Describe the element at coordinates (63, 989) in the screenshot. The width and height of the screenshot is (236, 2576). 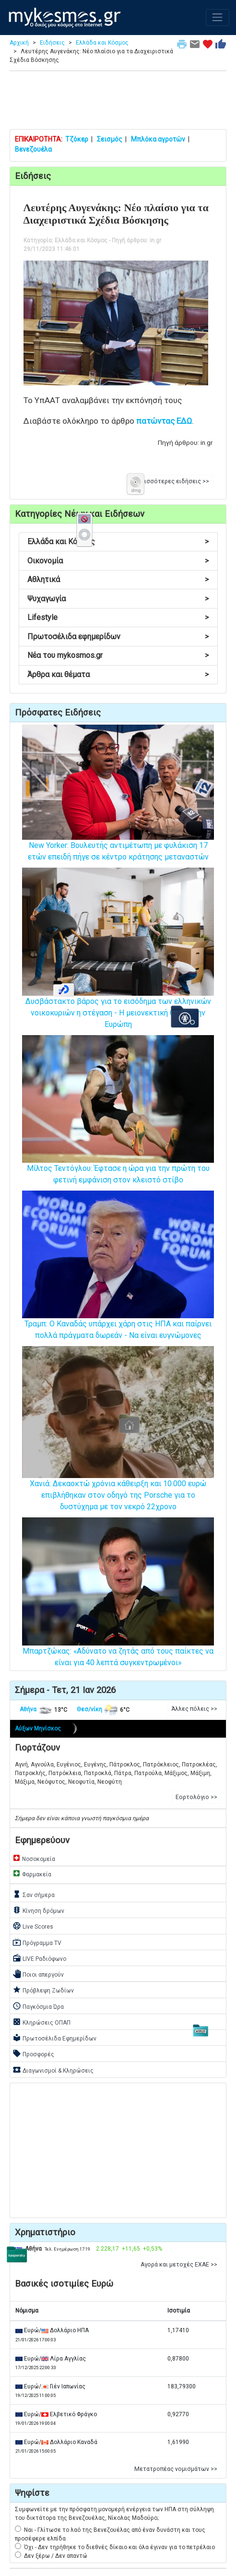
I see `folder containing files currently being processed` at that location.